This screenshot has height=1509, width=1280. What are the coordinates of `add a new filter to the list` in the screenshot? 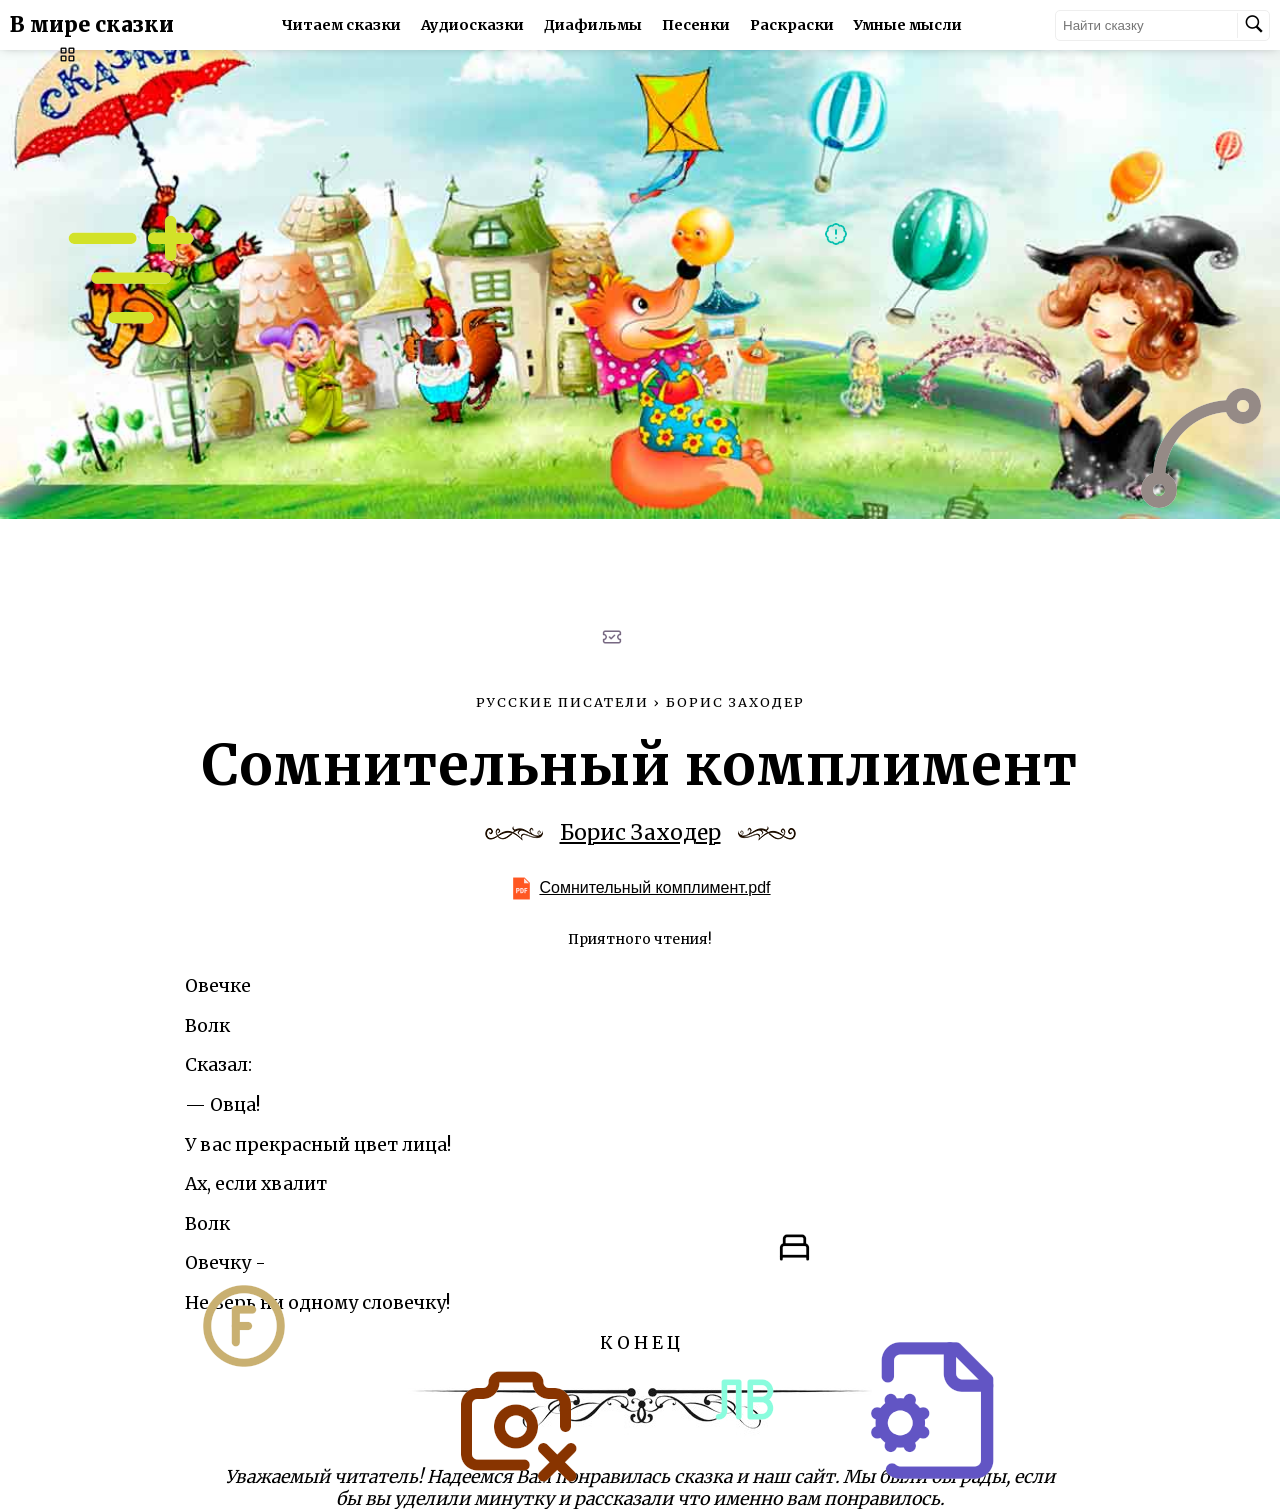 It's located at (131, 278).